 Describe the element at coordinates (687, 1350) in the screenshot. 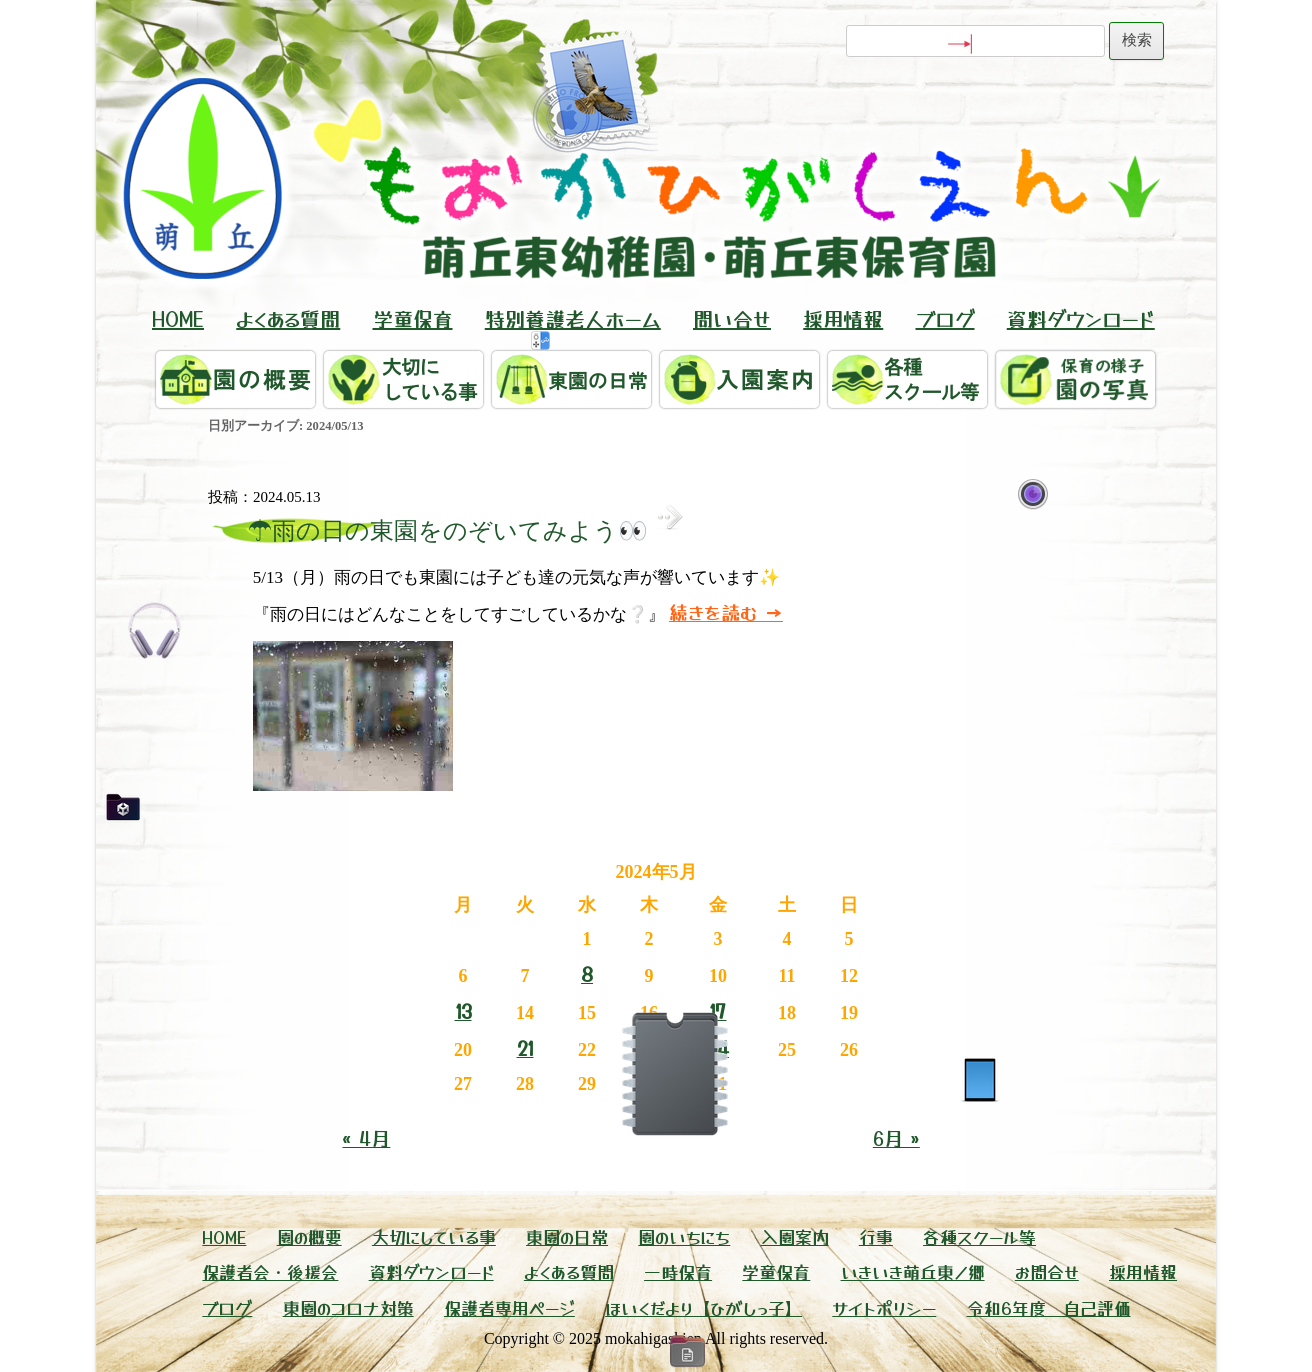

I see `open your documents folder` at that location.